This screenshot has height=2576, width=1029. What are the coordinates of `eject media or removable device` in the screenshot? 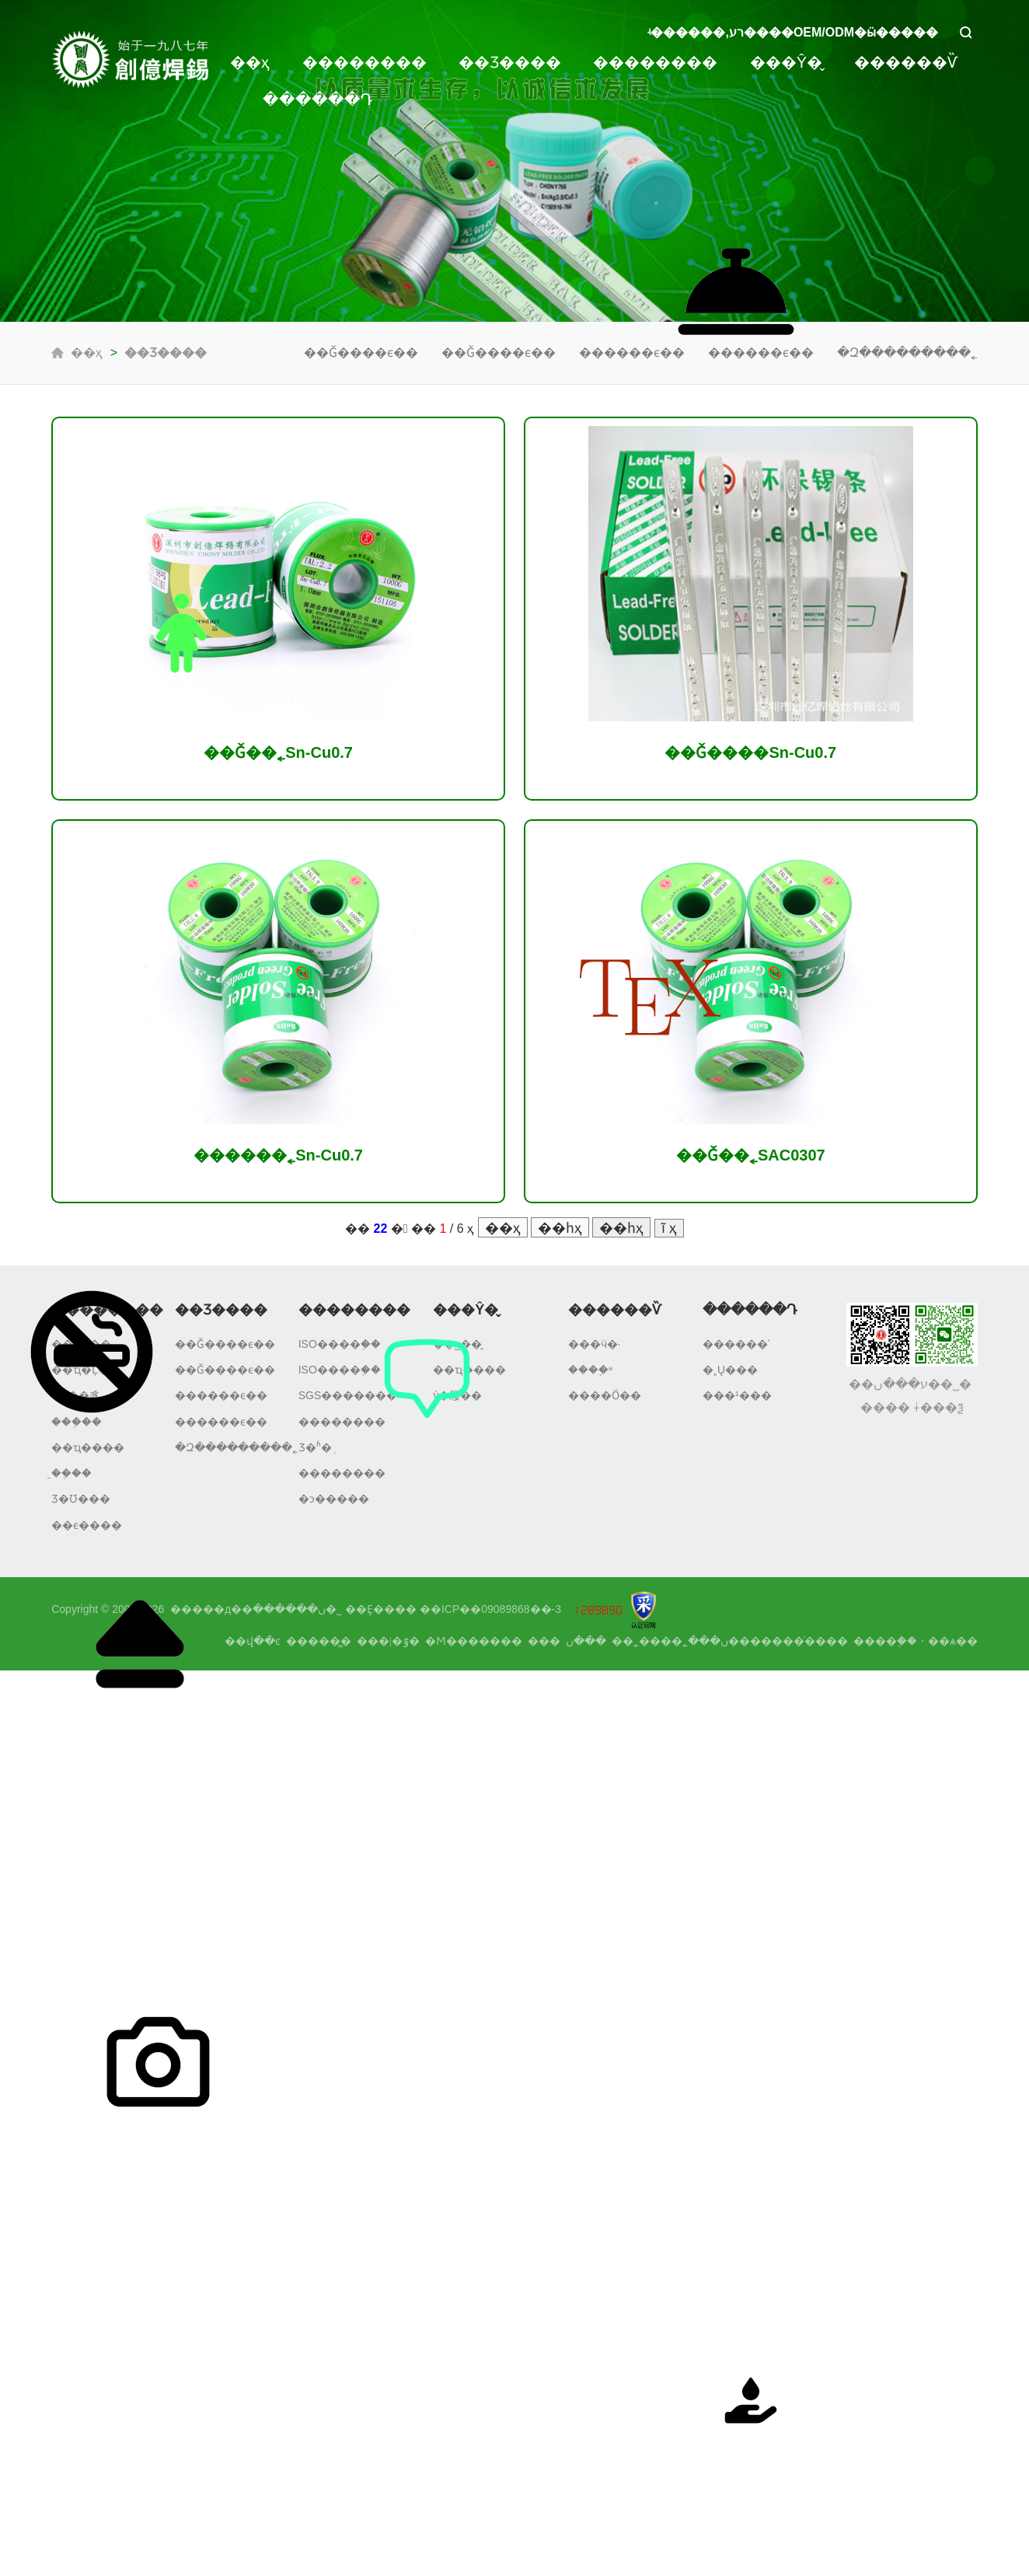 It's located at (140, 1644).